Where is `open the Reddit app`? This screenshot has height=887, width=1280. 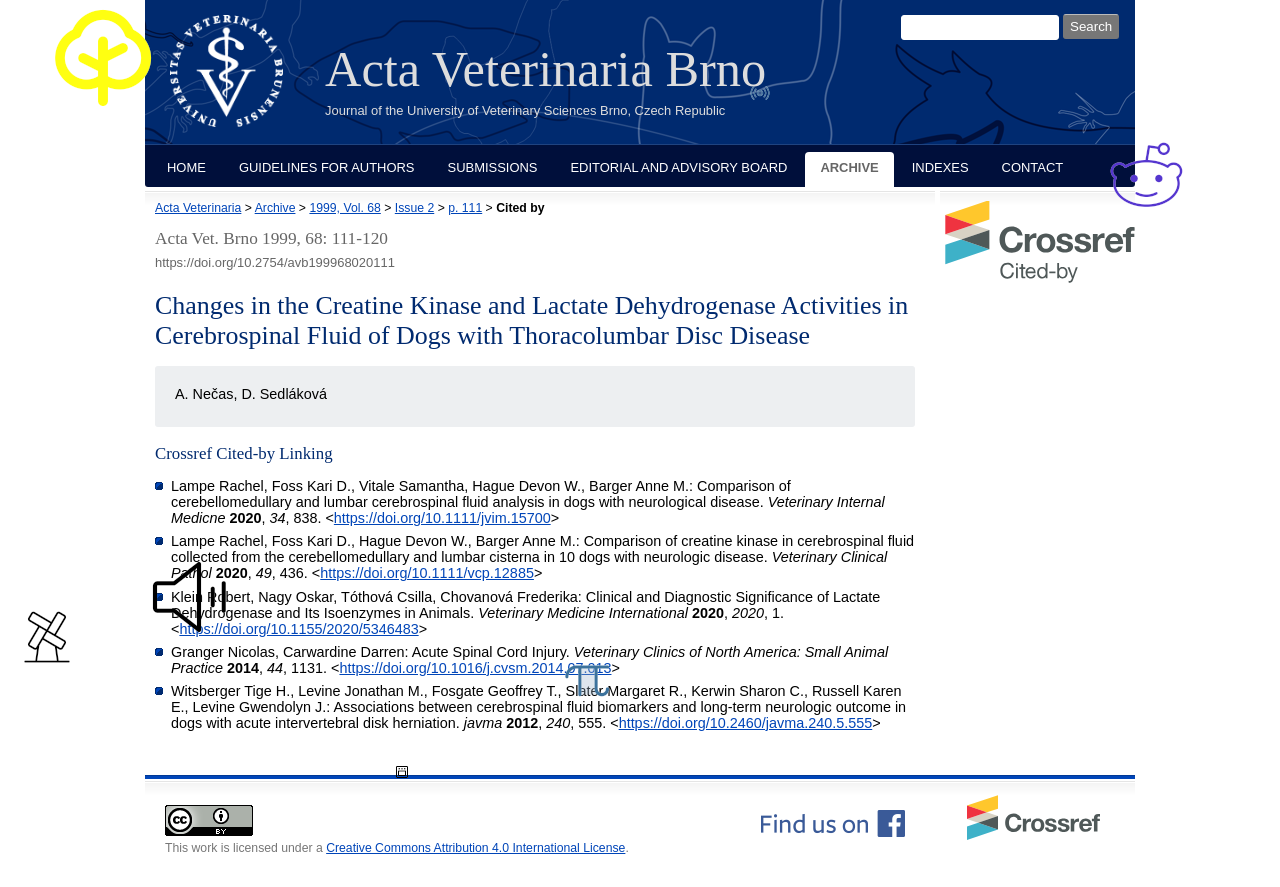
open the Reddit app is located at coordinates (1146, 178).